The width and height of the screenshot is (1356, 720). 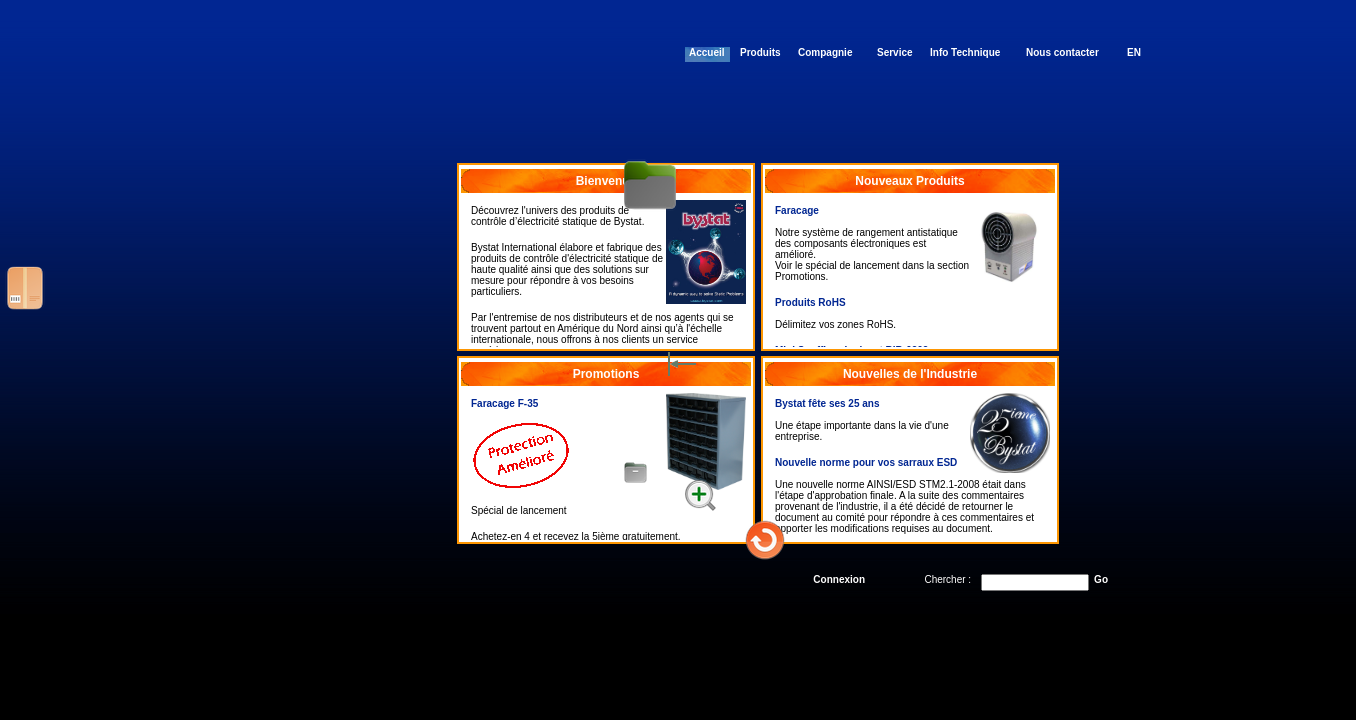 What do you see at coordinates (650, 185) in the screenshot?
I see `open folder containing files` at bounding box center [650, 185].